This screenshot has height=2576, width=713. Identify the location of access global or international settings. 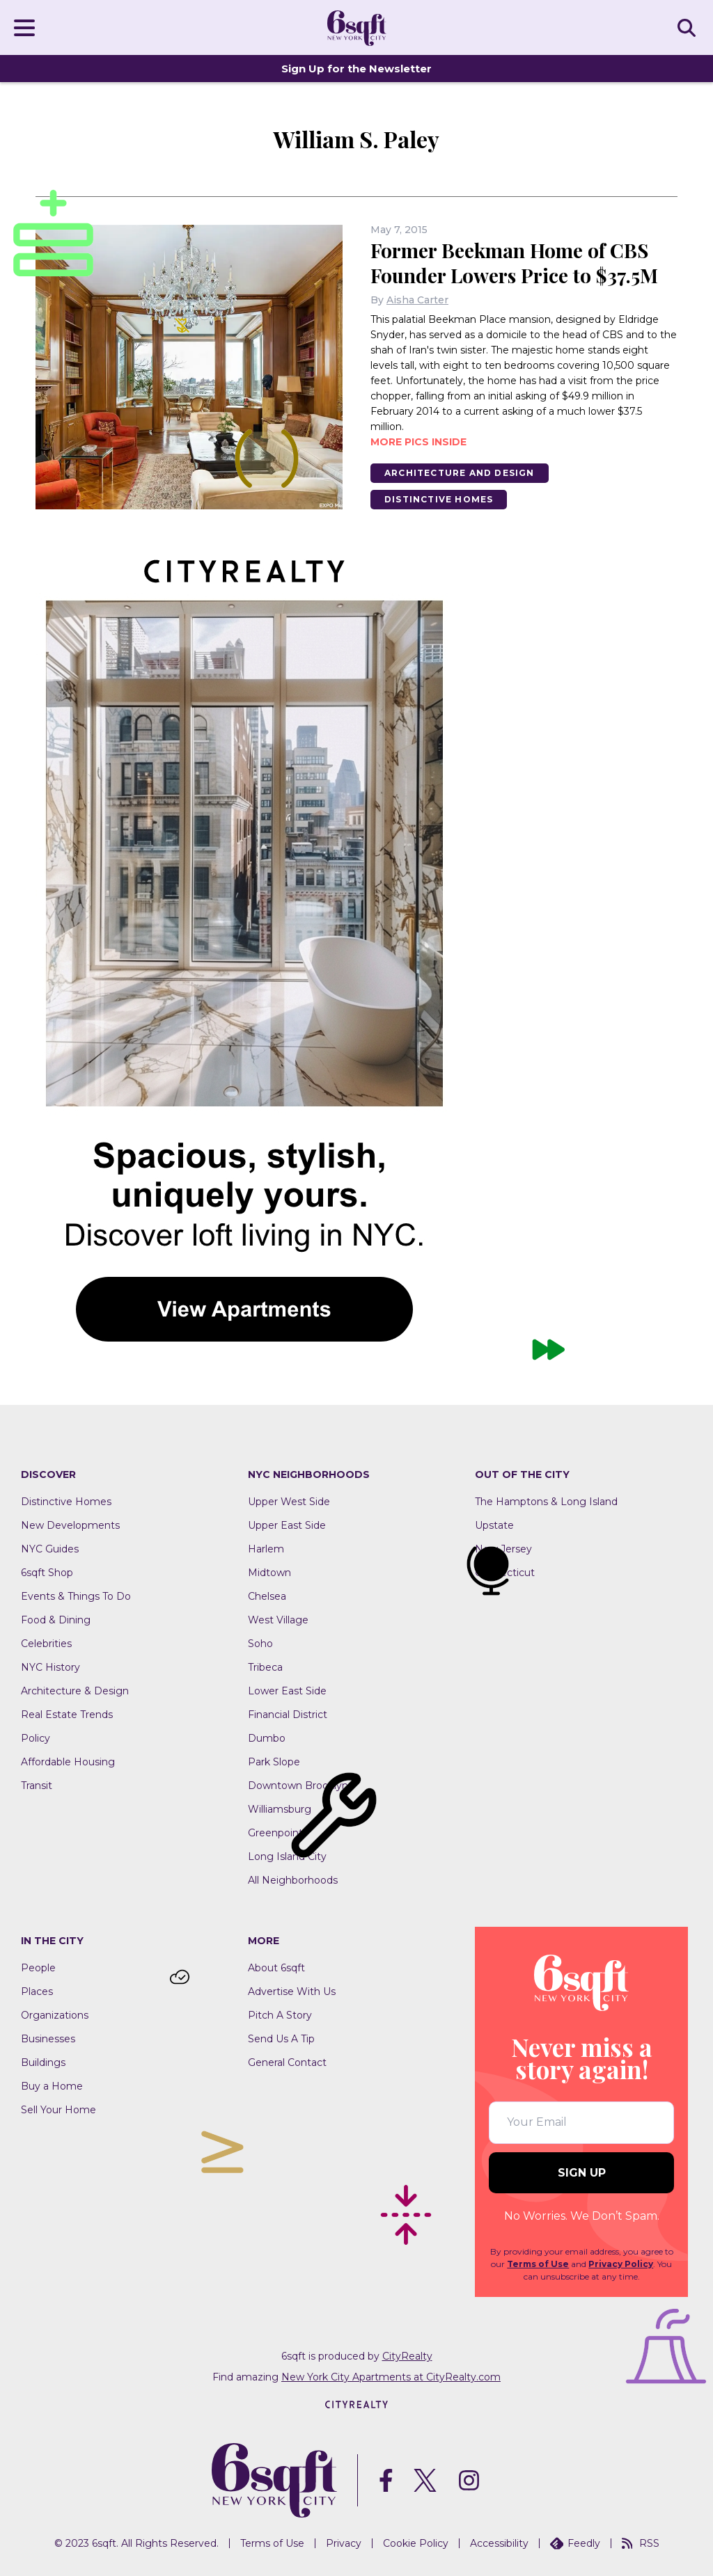
(489, 1569).